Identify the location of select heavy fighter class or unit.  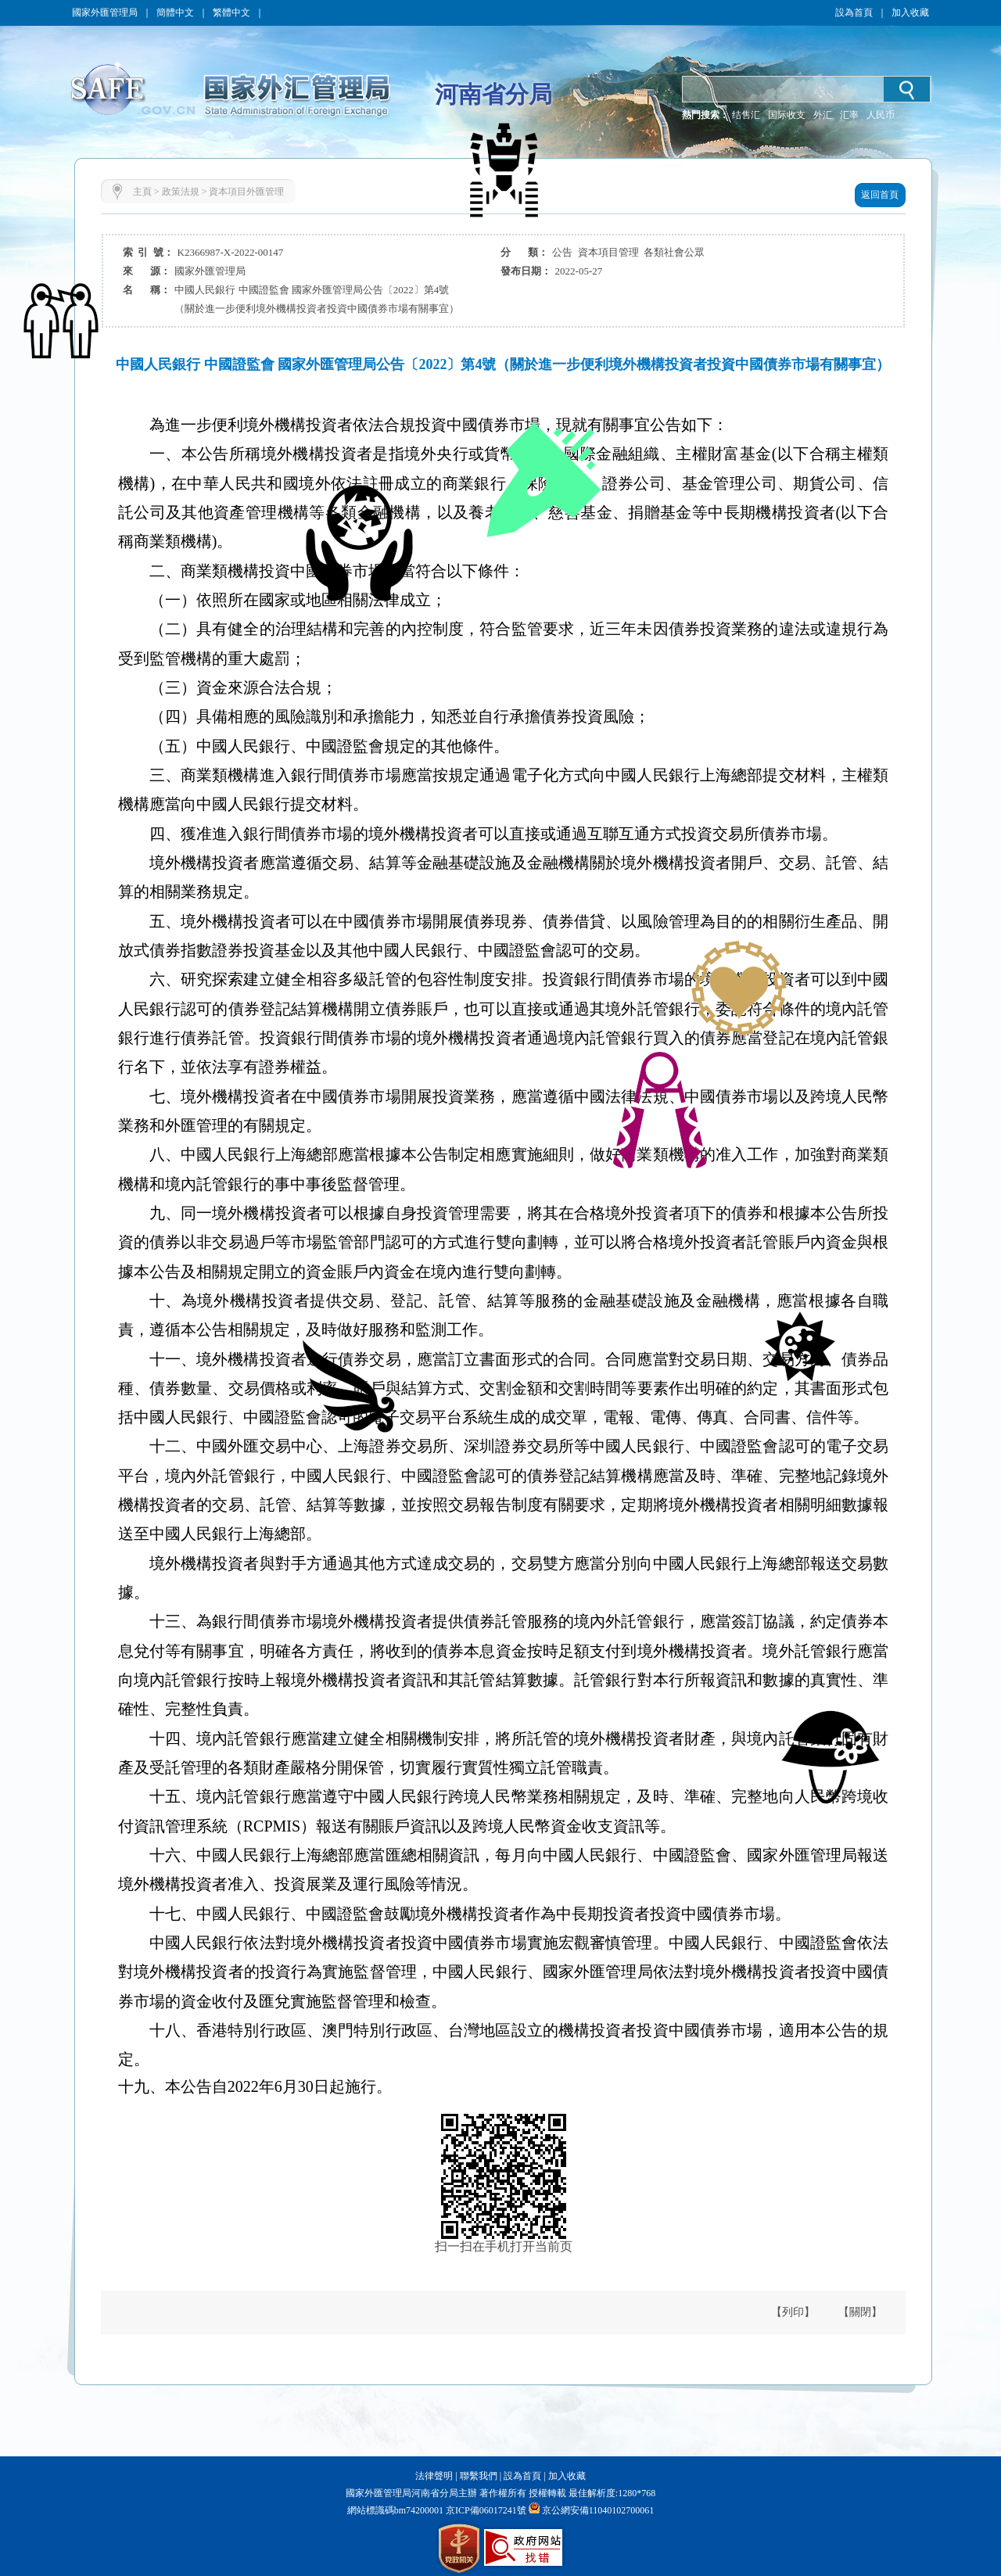
(544, 479).